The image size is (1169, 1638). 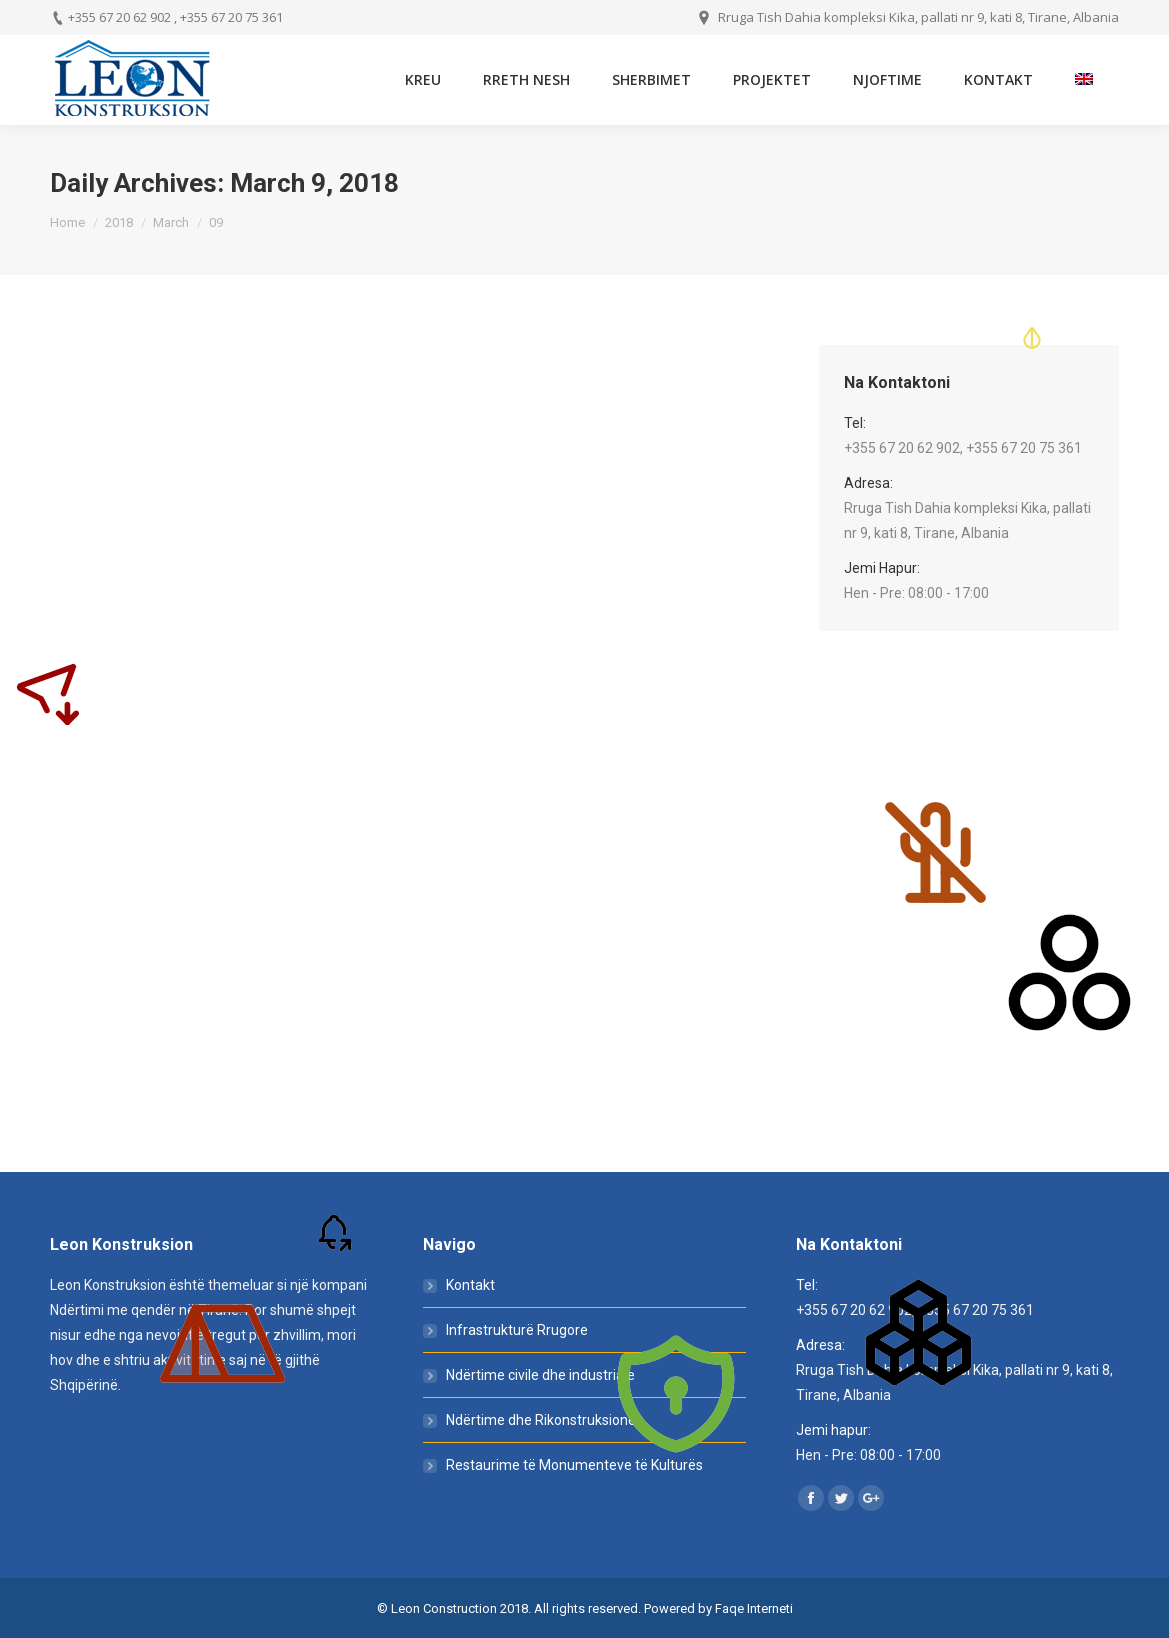 What do you see at coordinates (676, 1394) in the screenshot?
I see `access security or privacy settings` at bounding box center [676, 1394].